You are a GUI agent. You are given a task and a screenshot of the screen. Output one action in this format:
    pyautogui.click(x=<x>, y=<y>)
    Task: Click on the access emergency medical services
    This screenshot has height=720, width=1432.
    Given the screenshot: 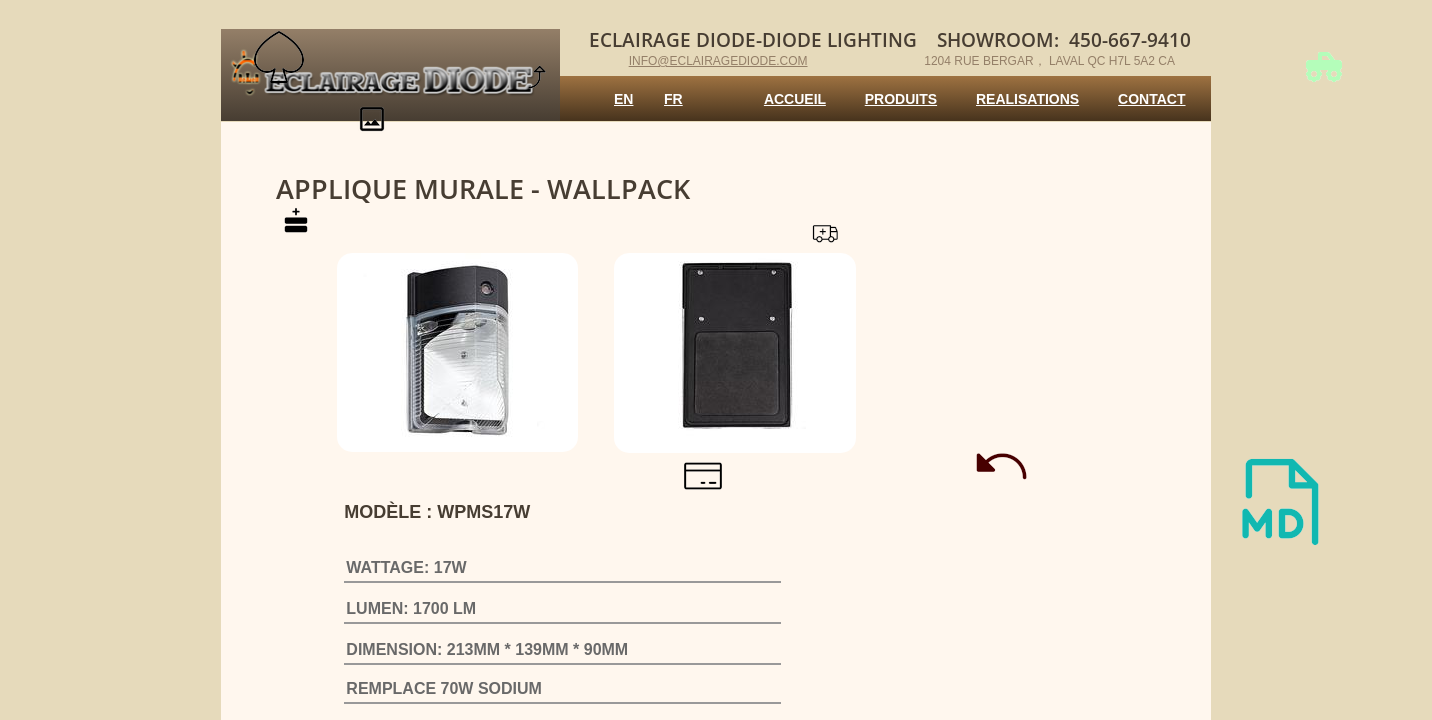 What is the action you would take?
    pyautogui.click(x=824, y=232)
    